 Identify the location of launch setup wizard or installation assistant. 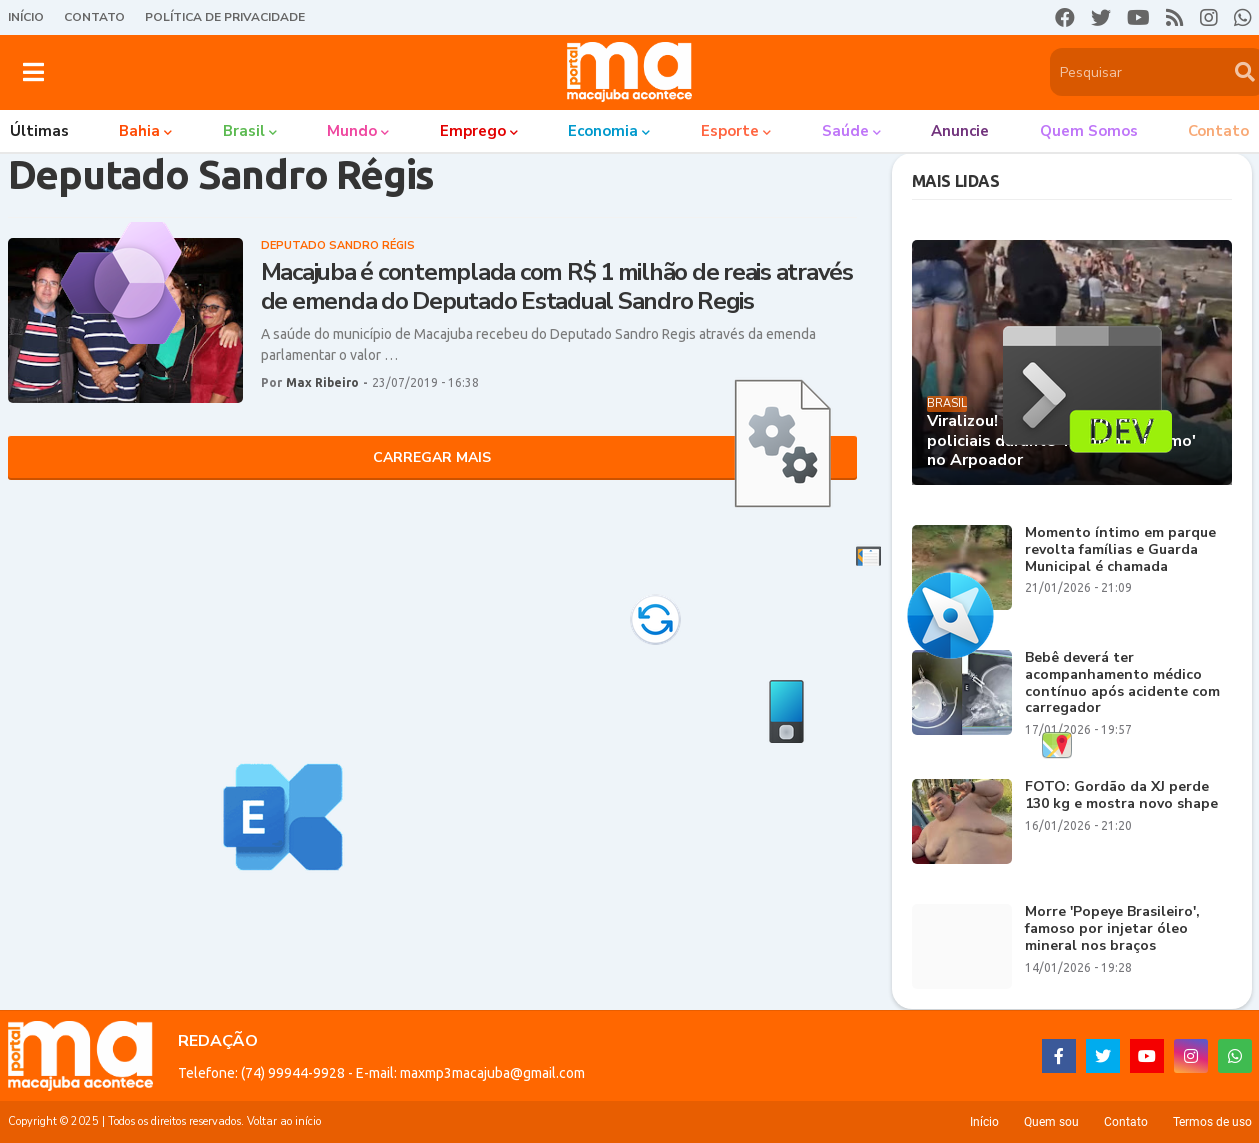
(950, 615).